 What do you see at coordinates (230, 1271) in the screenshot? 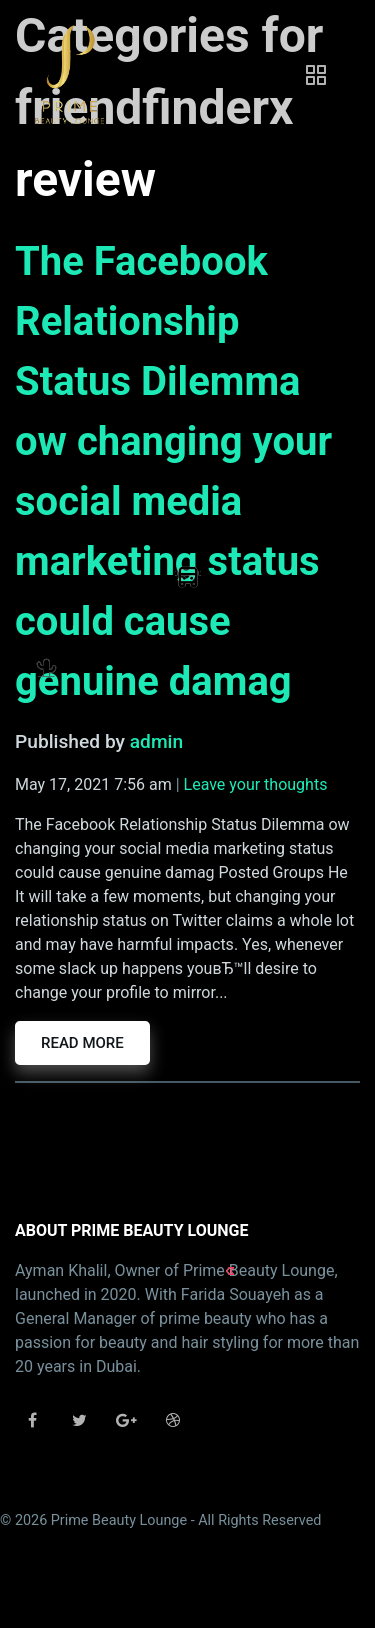
I see `navigate to previous item` at bounding box center [230, 1271].